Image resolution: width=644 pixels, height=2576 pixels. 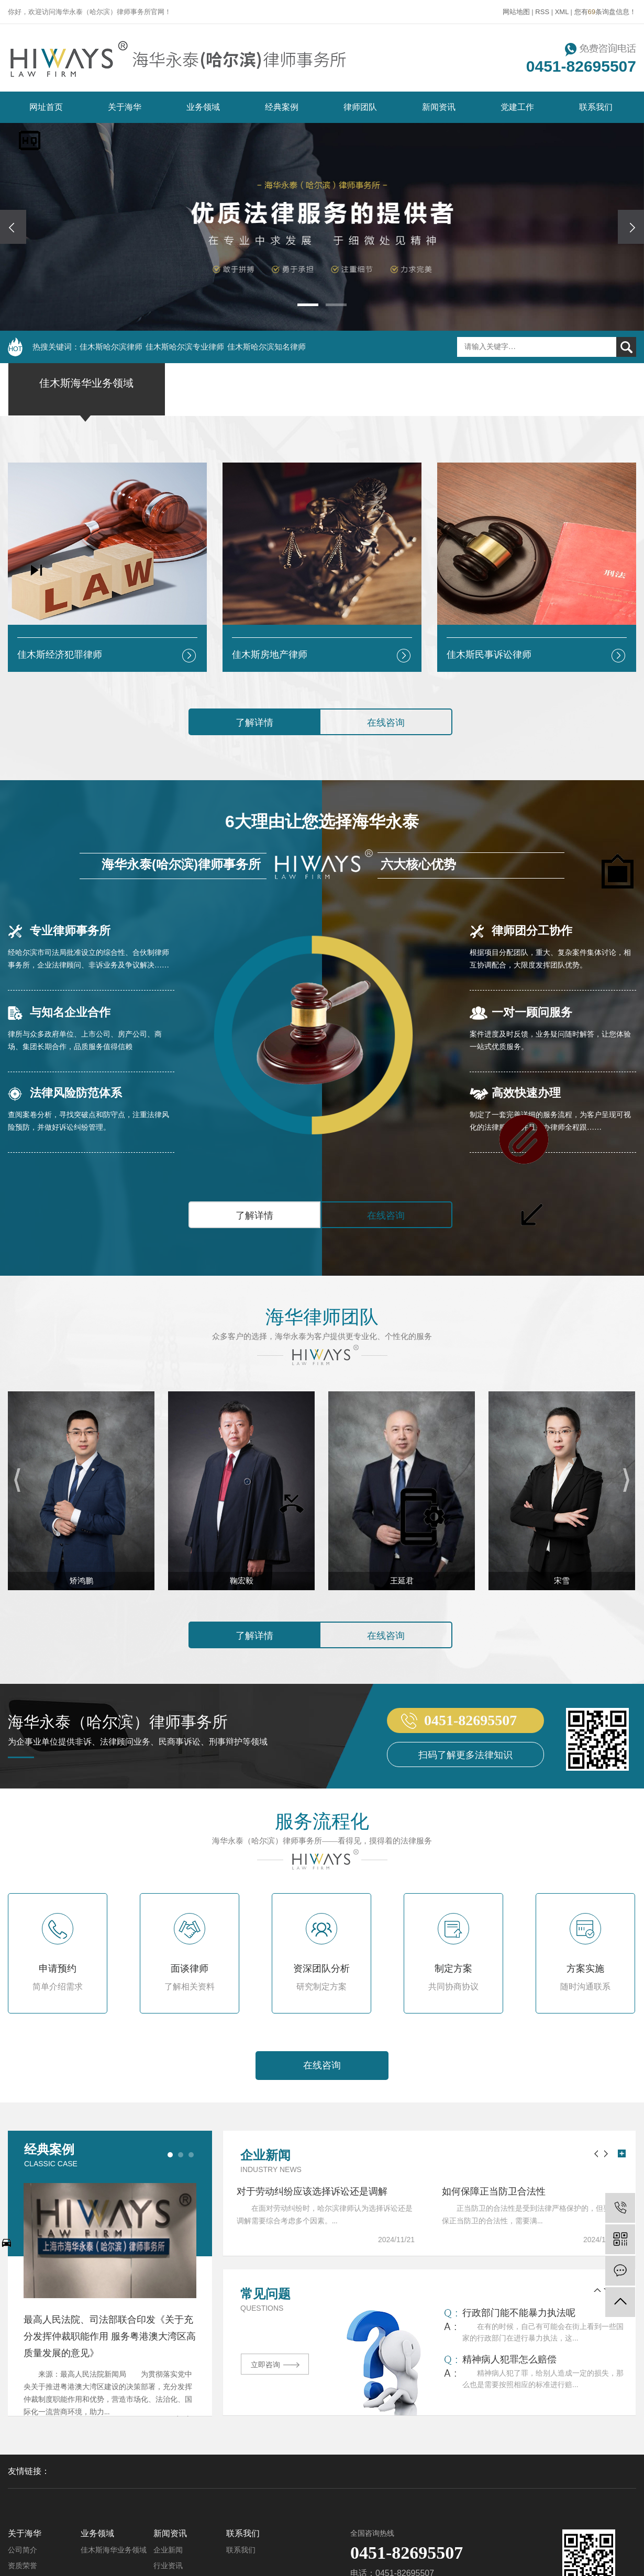 I want to click on skip to the next track or media item, so click(x=36, y=570).